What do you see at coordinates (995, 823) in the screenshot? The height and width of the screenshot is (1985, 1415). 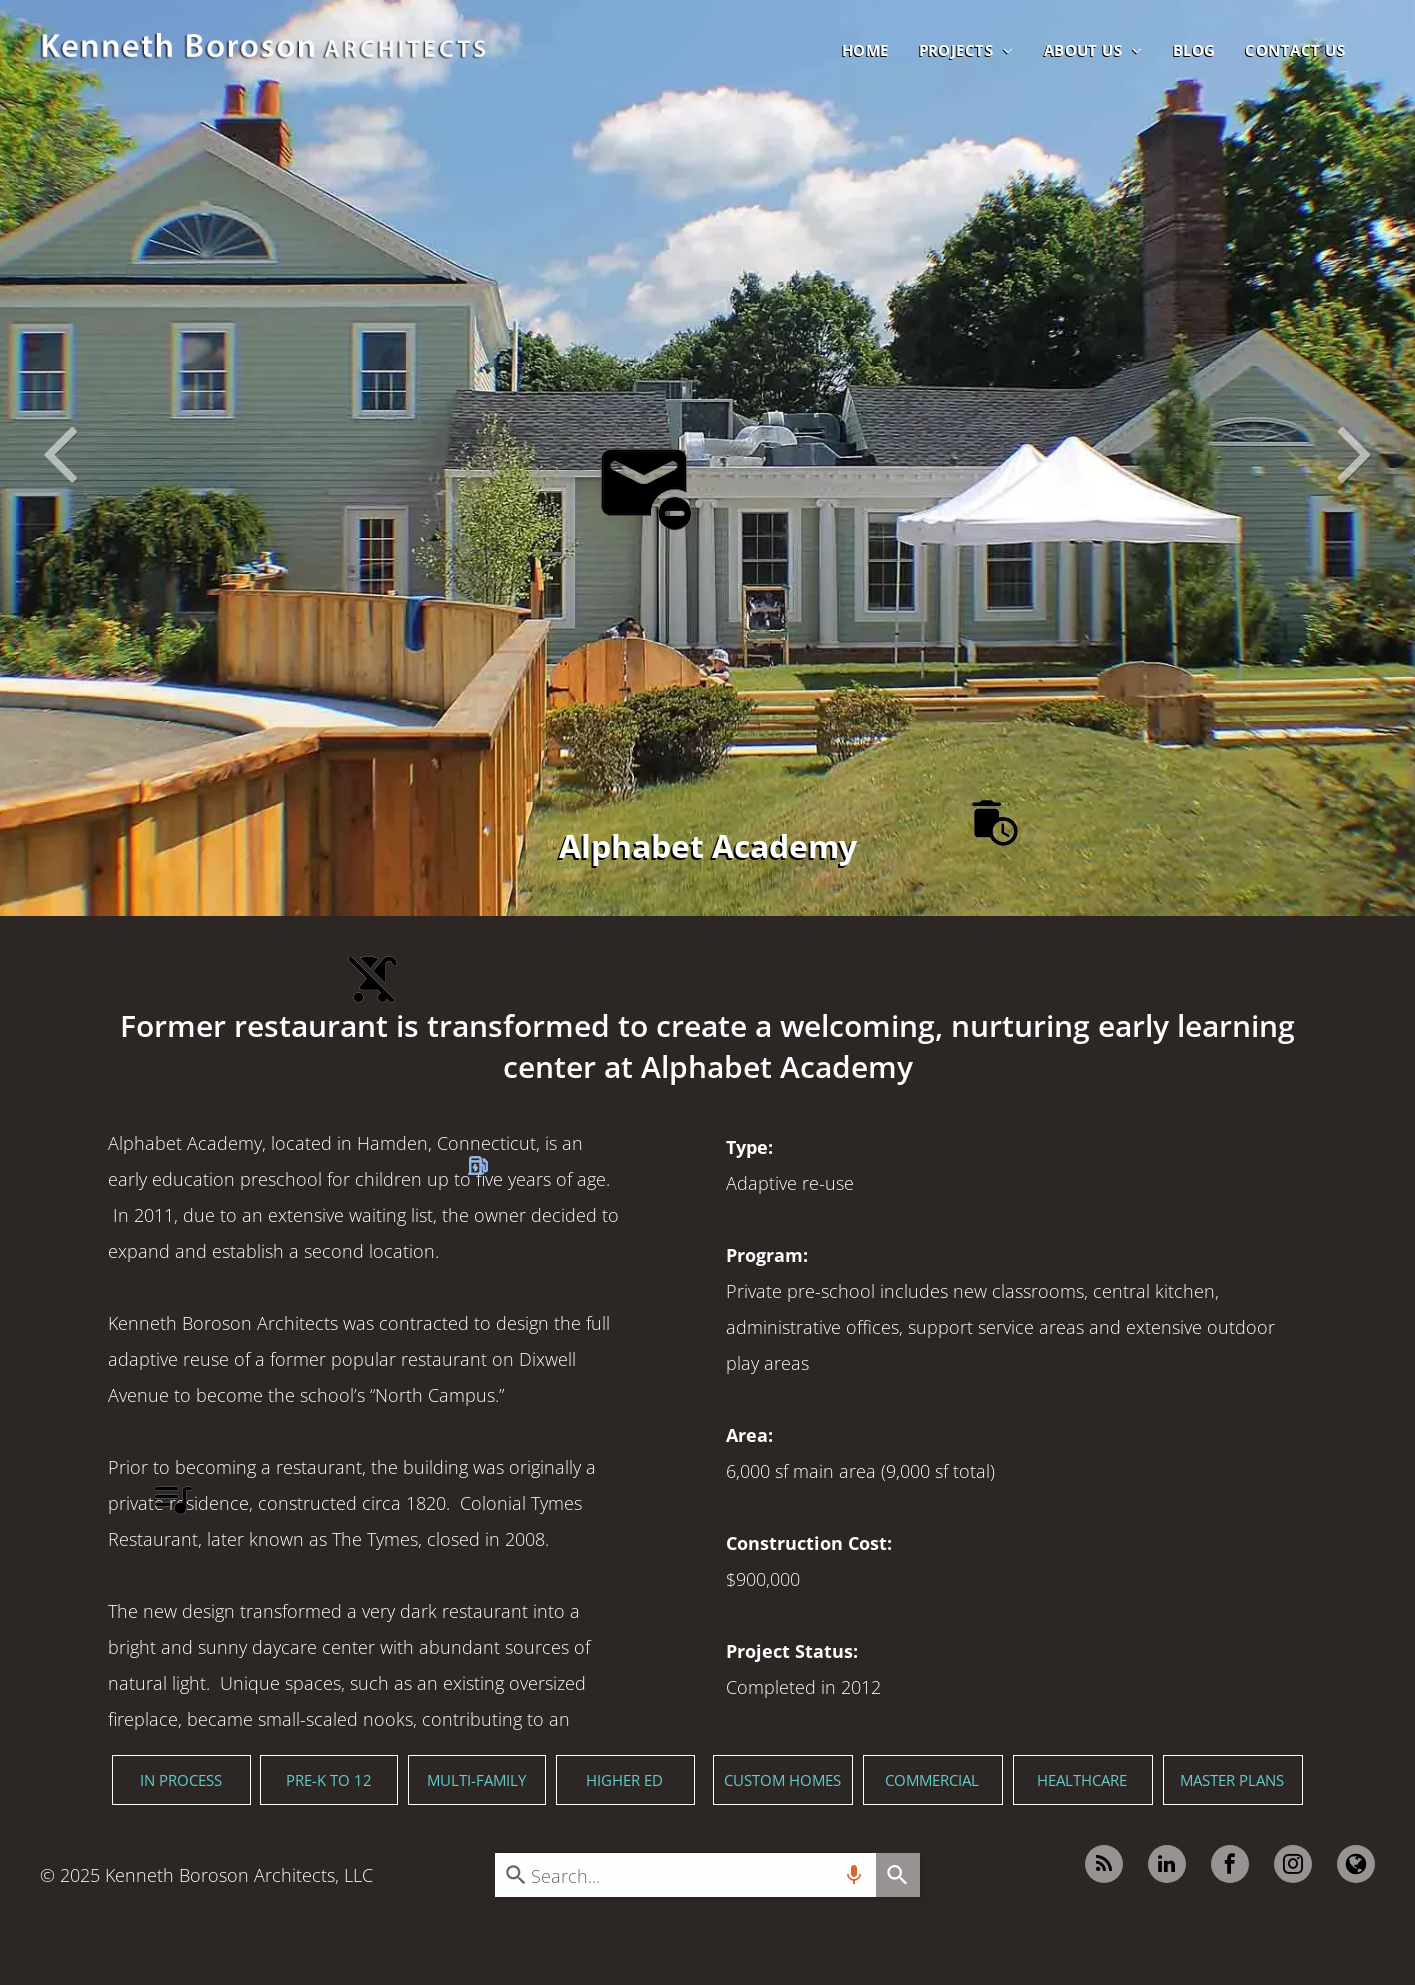 I see `enable auto-delete for messages or files` at bounding box center [995, 823].